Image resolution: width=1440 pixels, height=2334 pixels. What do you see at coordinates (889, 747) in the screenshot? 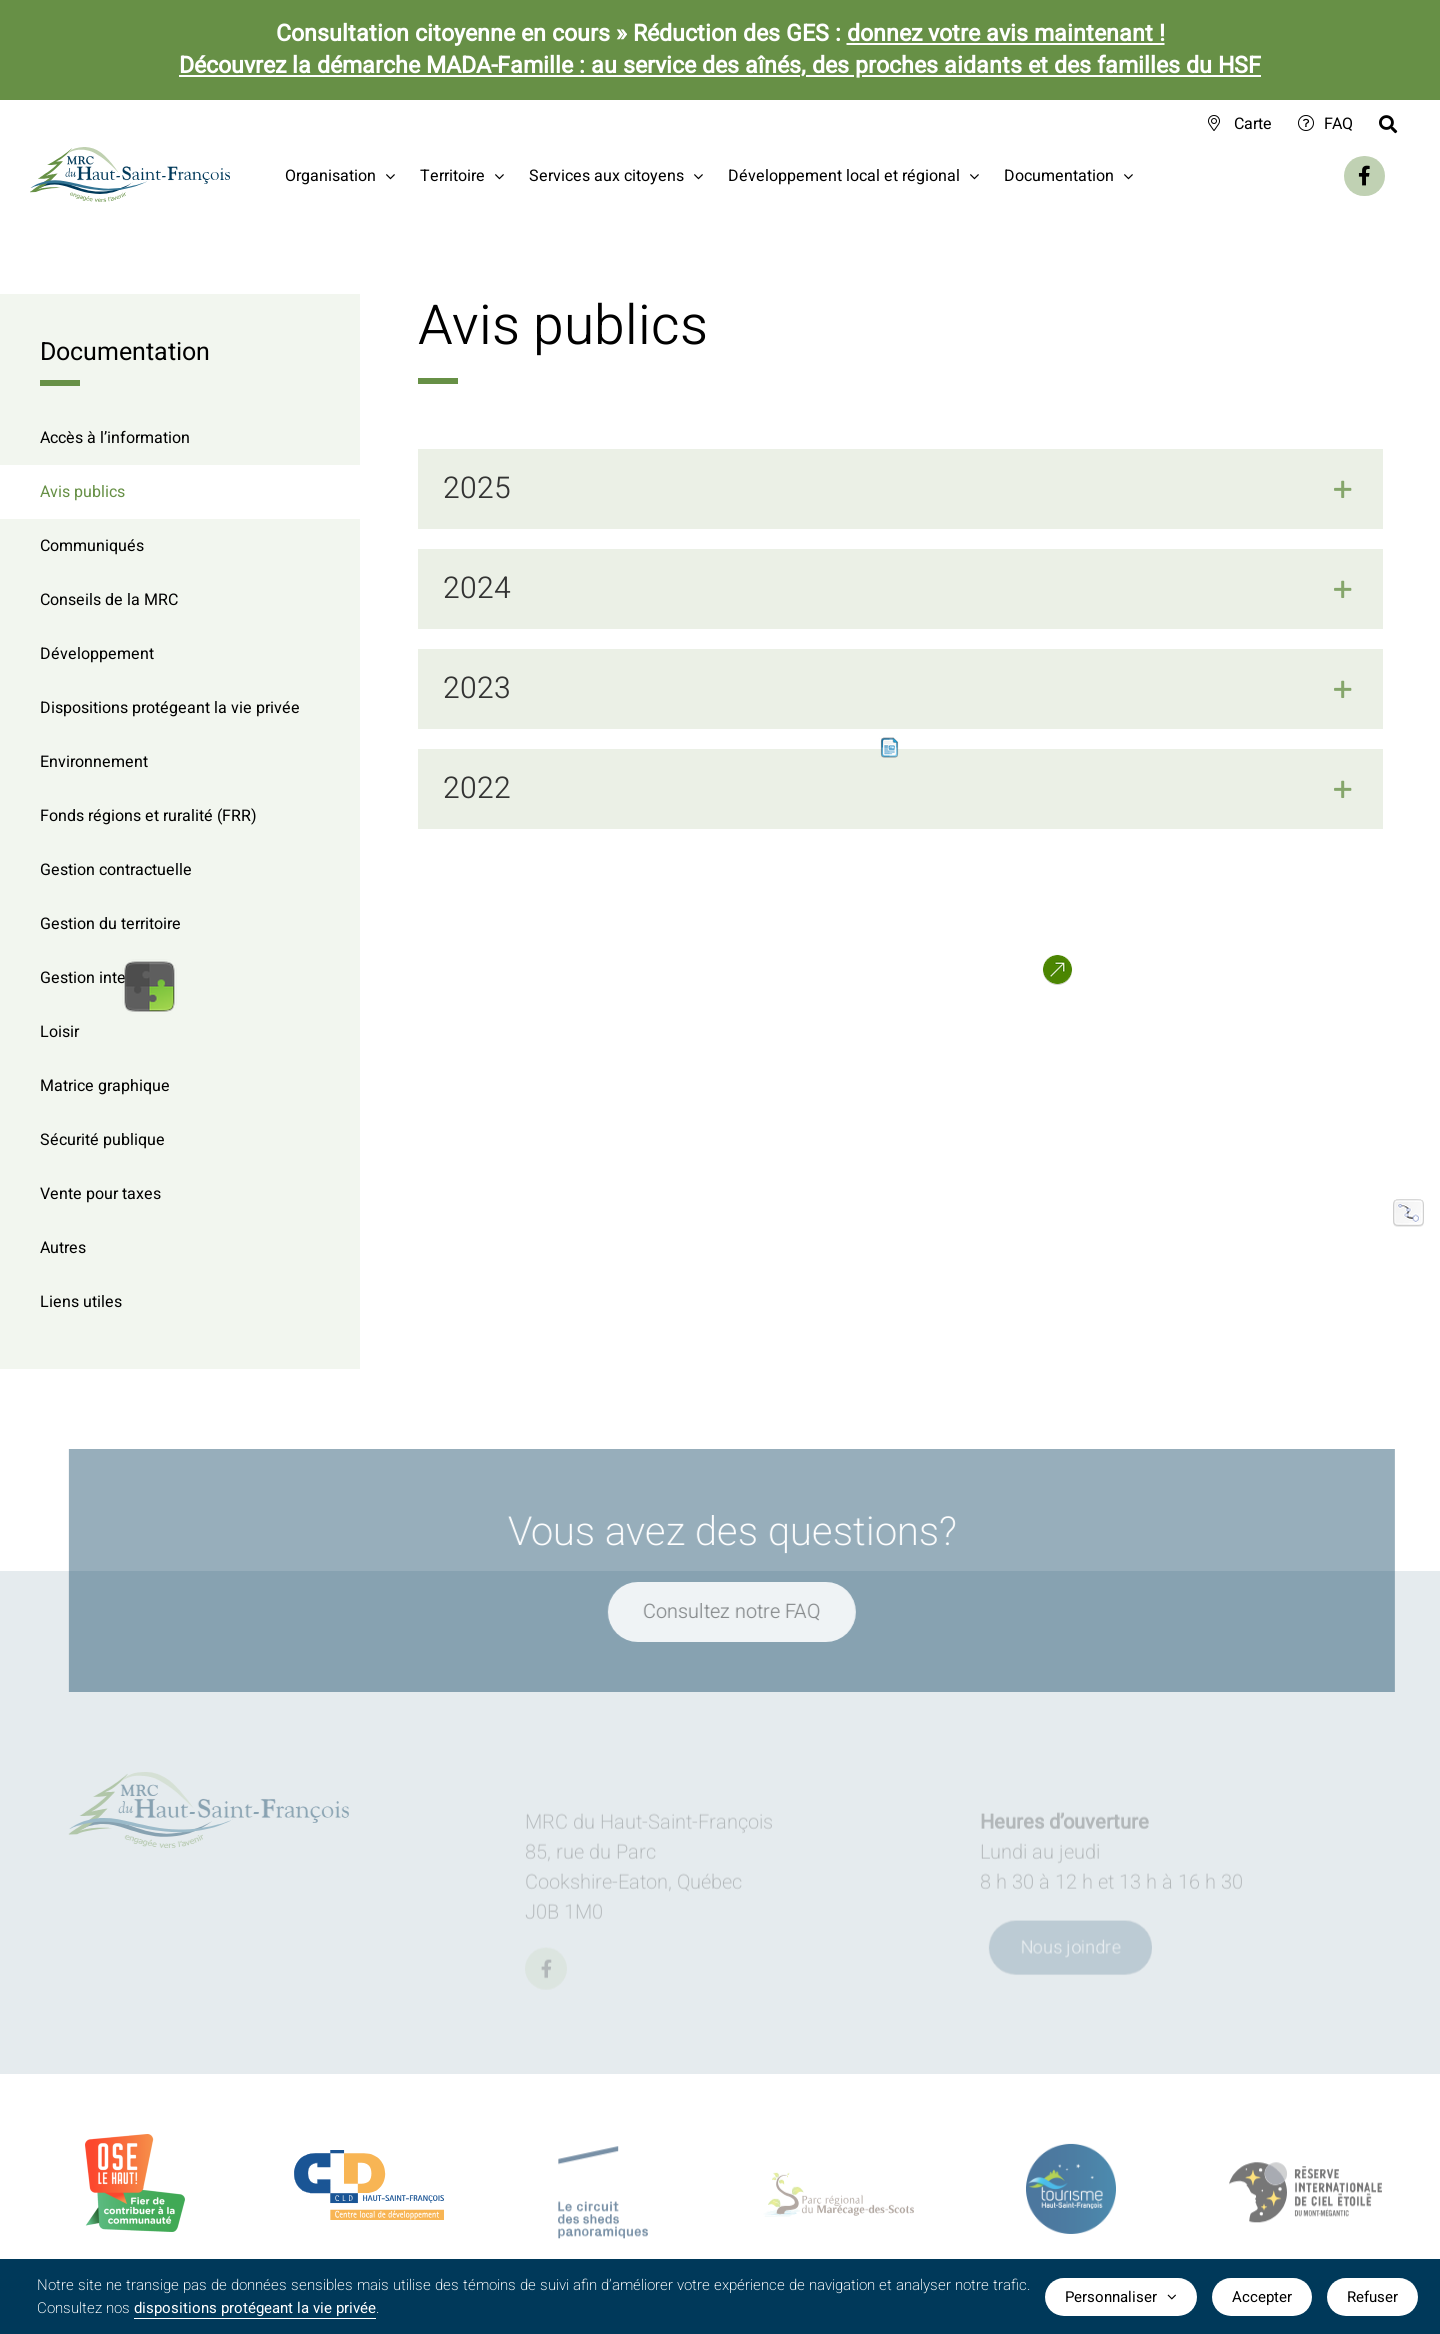
I see `open a libreoffice writer document` at bounding box center [889, 747].